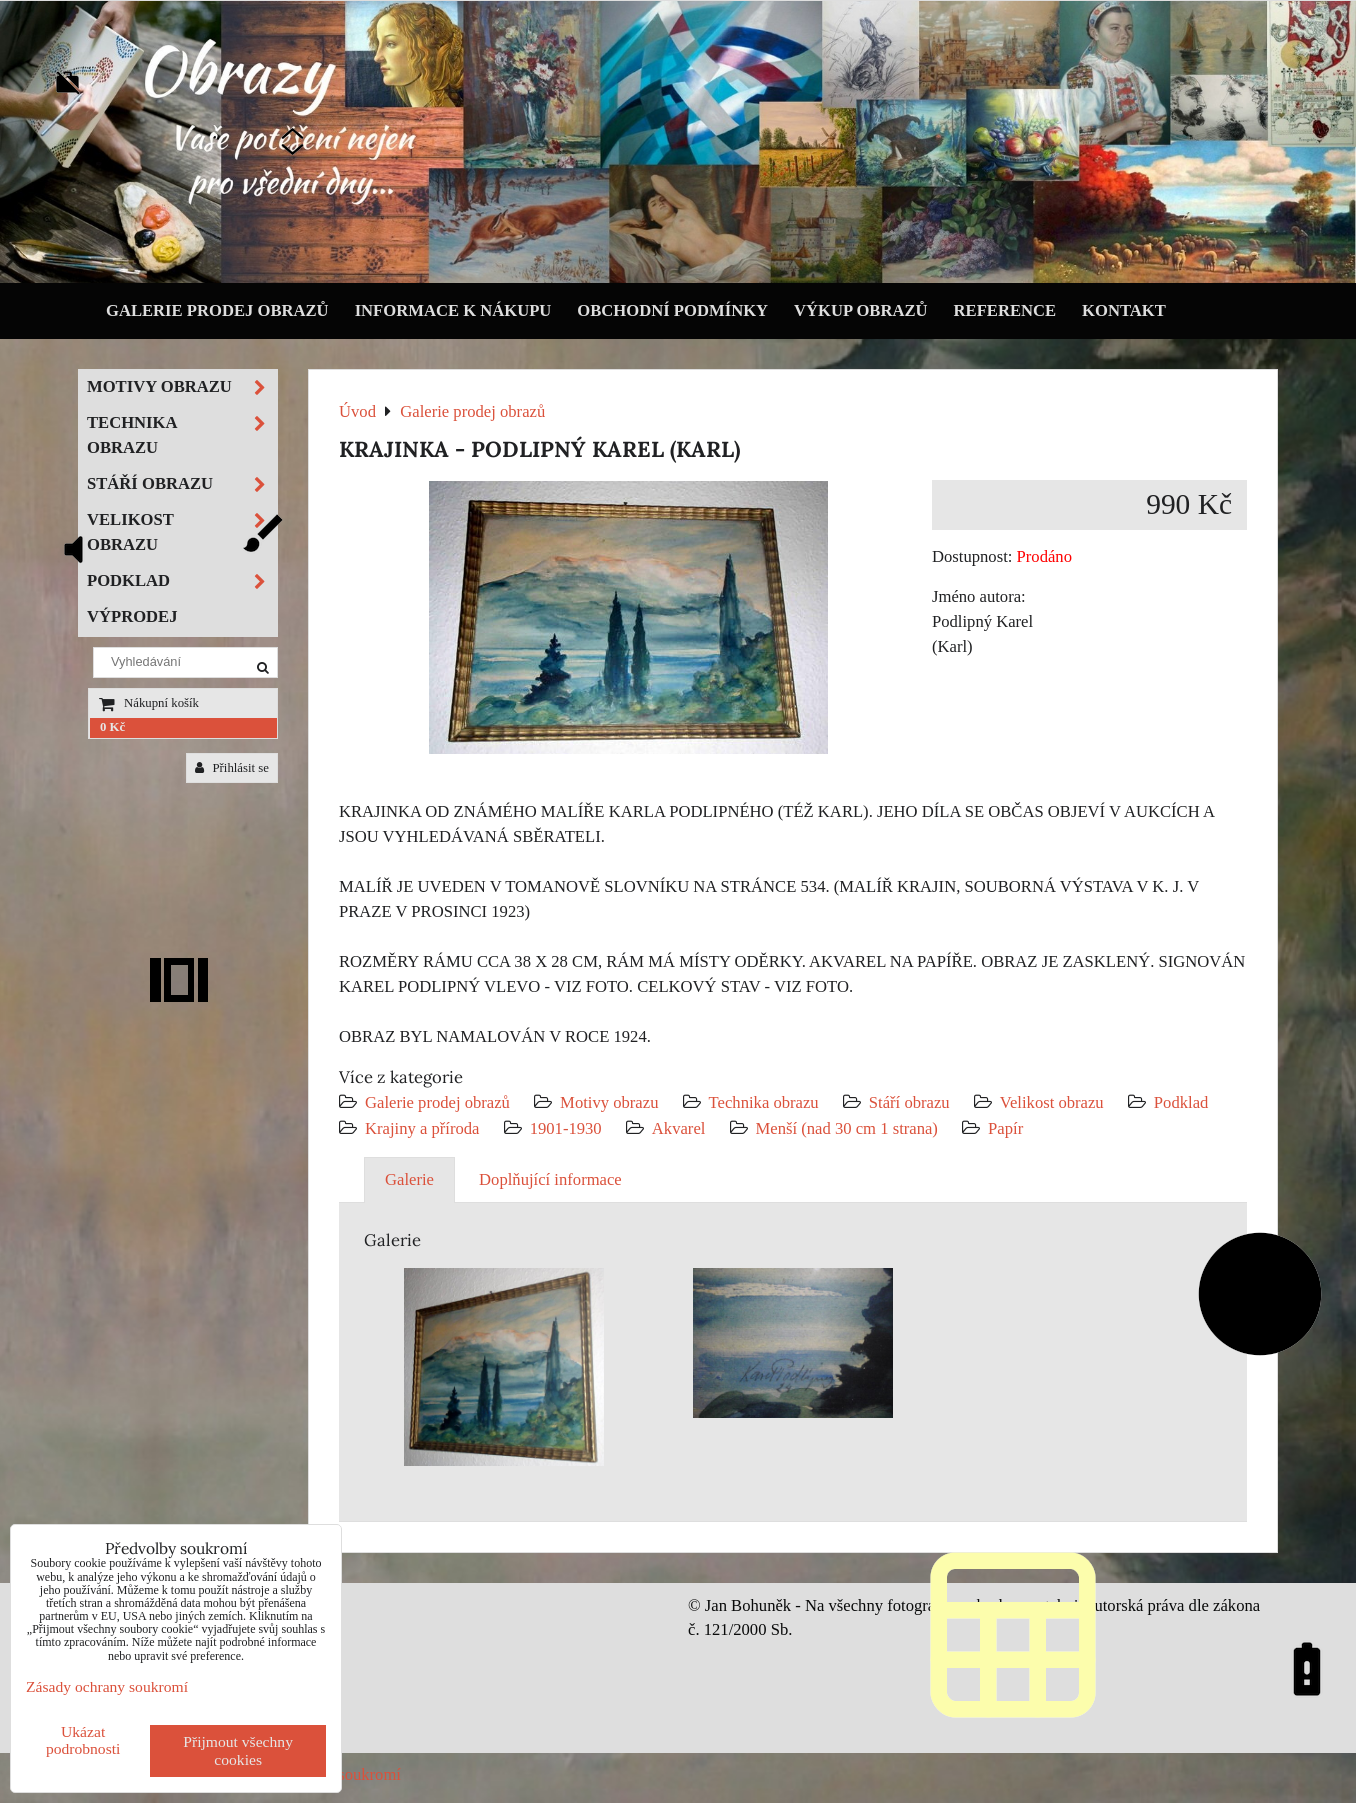 This screenshot has width=1356, height=1803. What do you see at coordinates (67, 82) in the screenshot?
I see `disable work mode or work profile` at bounding box center [67, 82].